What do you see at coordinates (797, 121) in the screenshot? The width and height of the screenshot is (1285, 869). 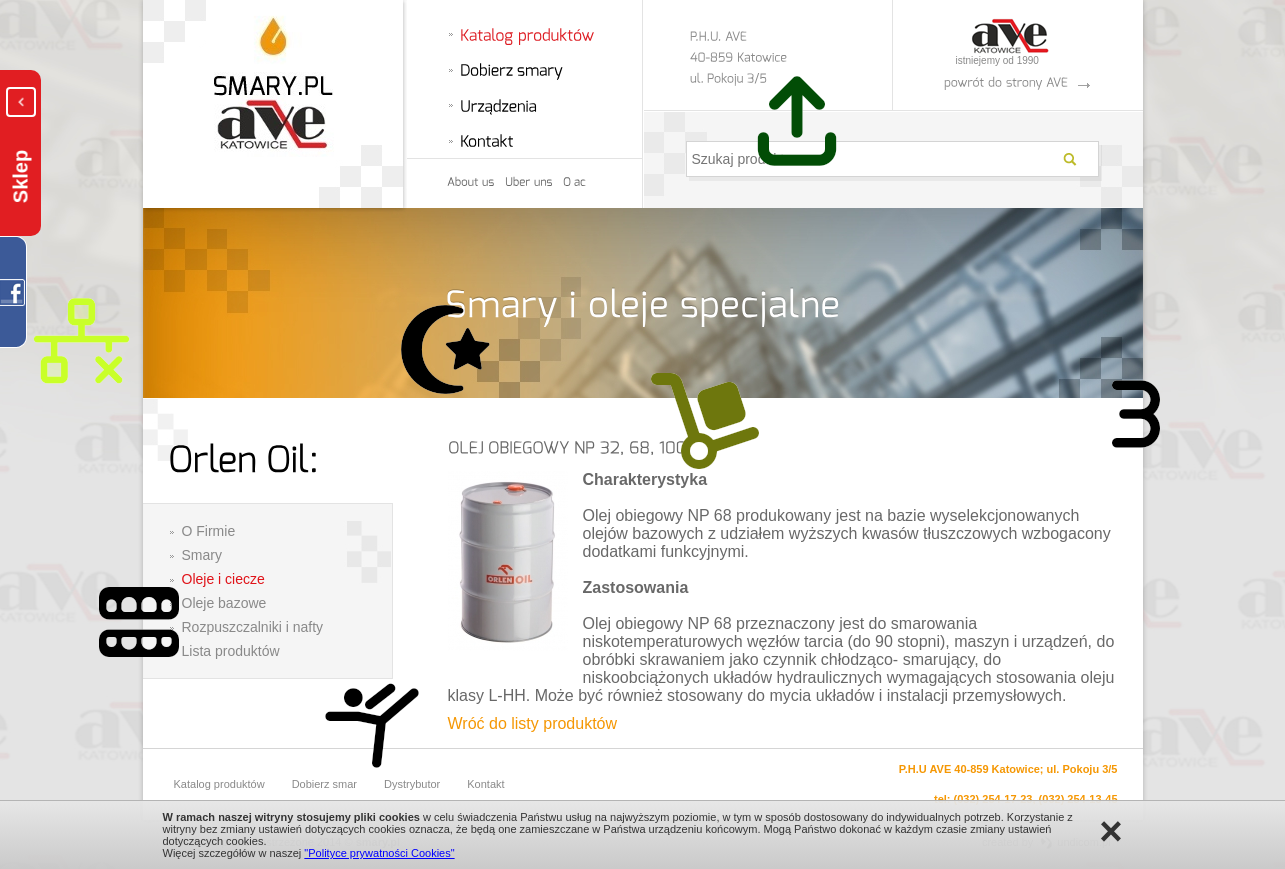 I see `upload a file or document` at bounding box center [797, 121].